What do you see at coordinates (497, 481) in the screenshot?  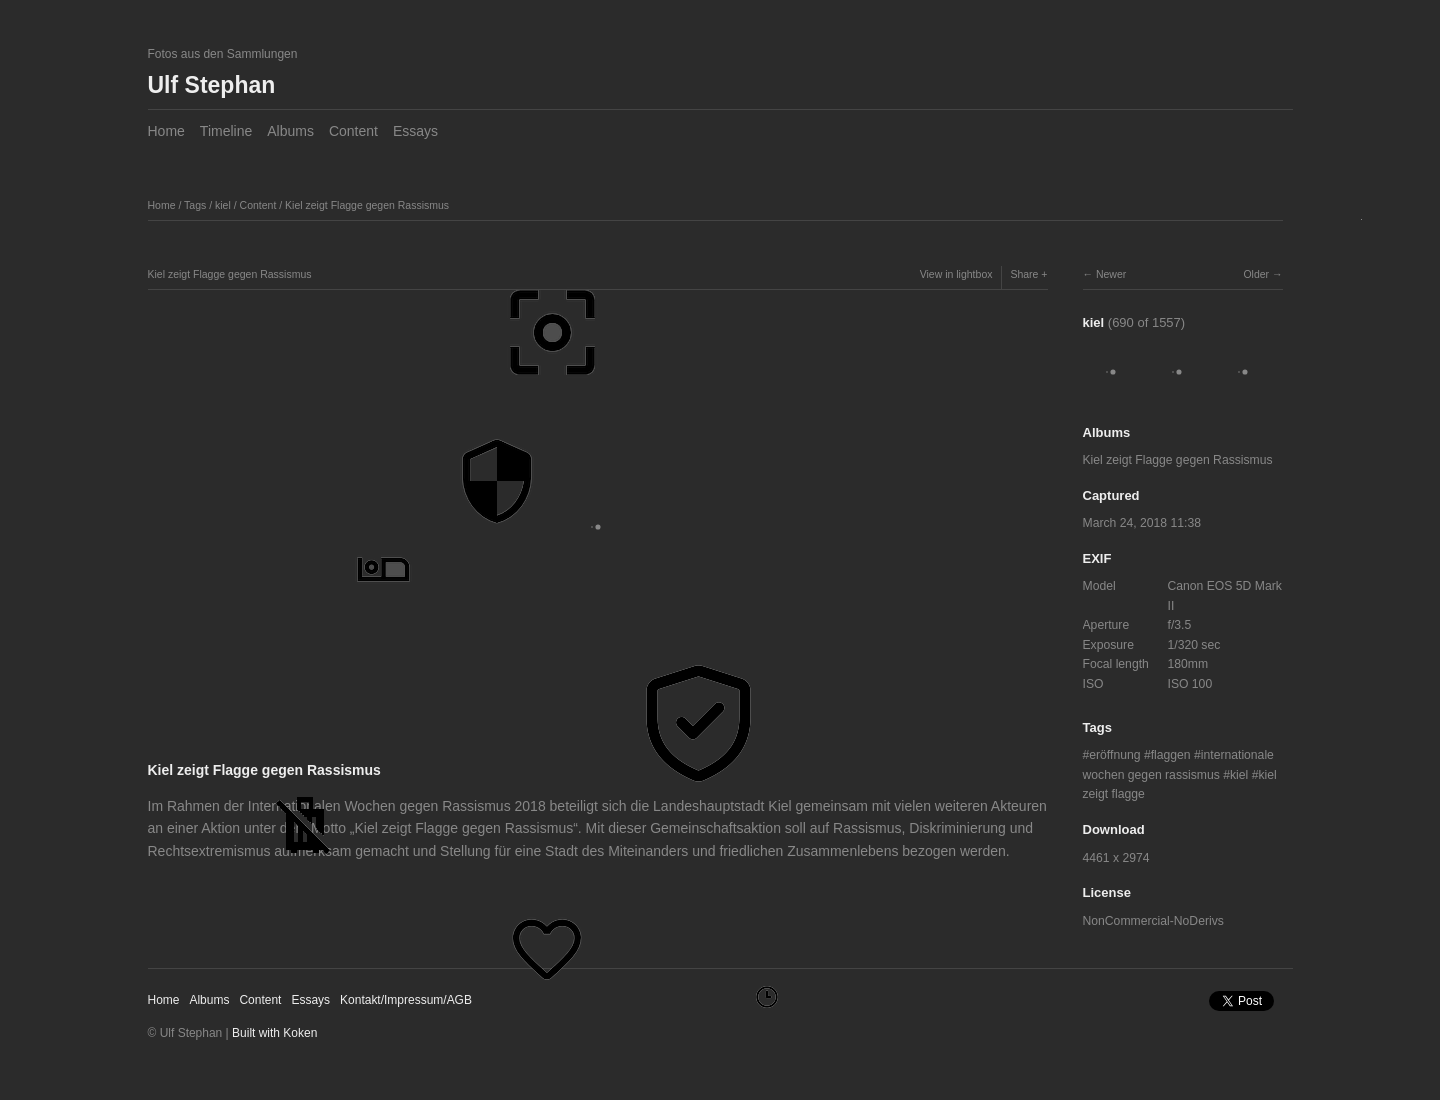 I see `access security settings` at bounding box center [497, 481].